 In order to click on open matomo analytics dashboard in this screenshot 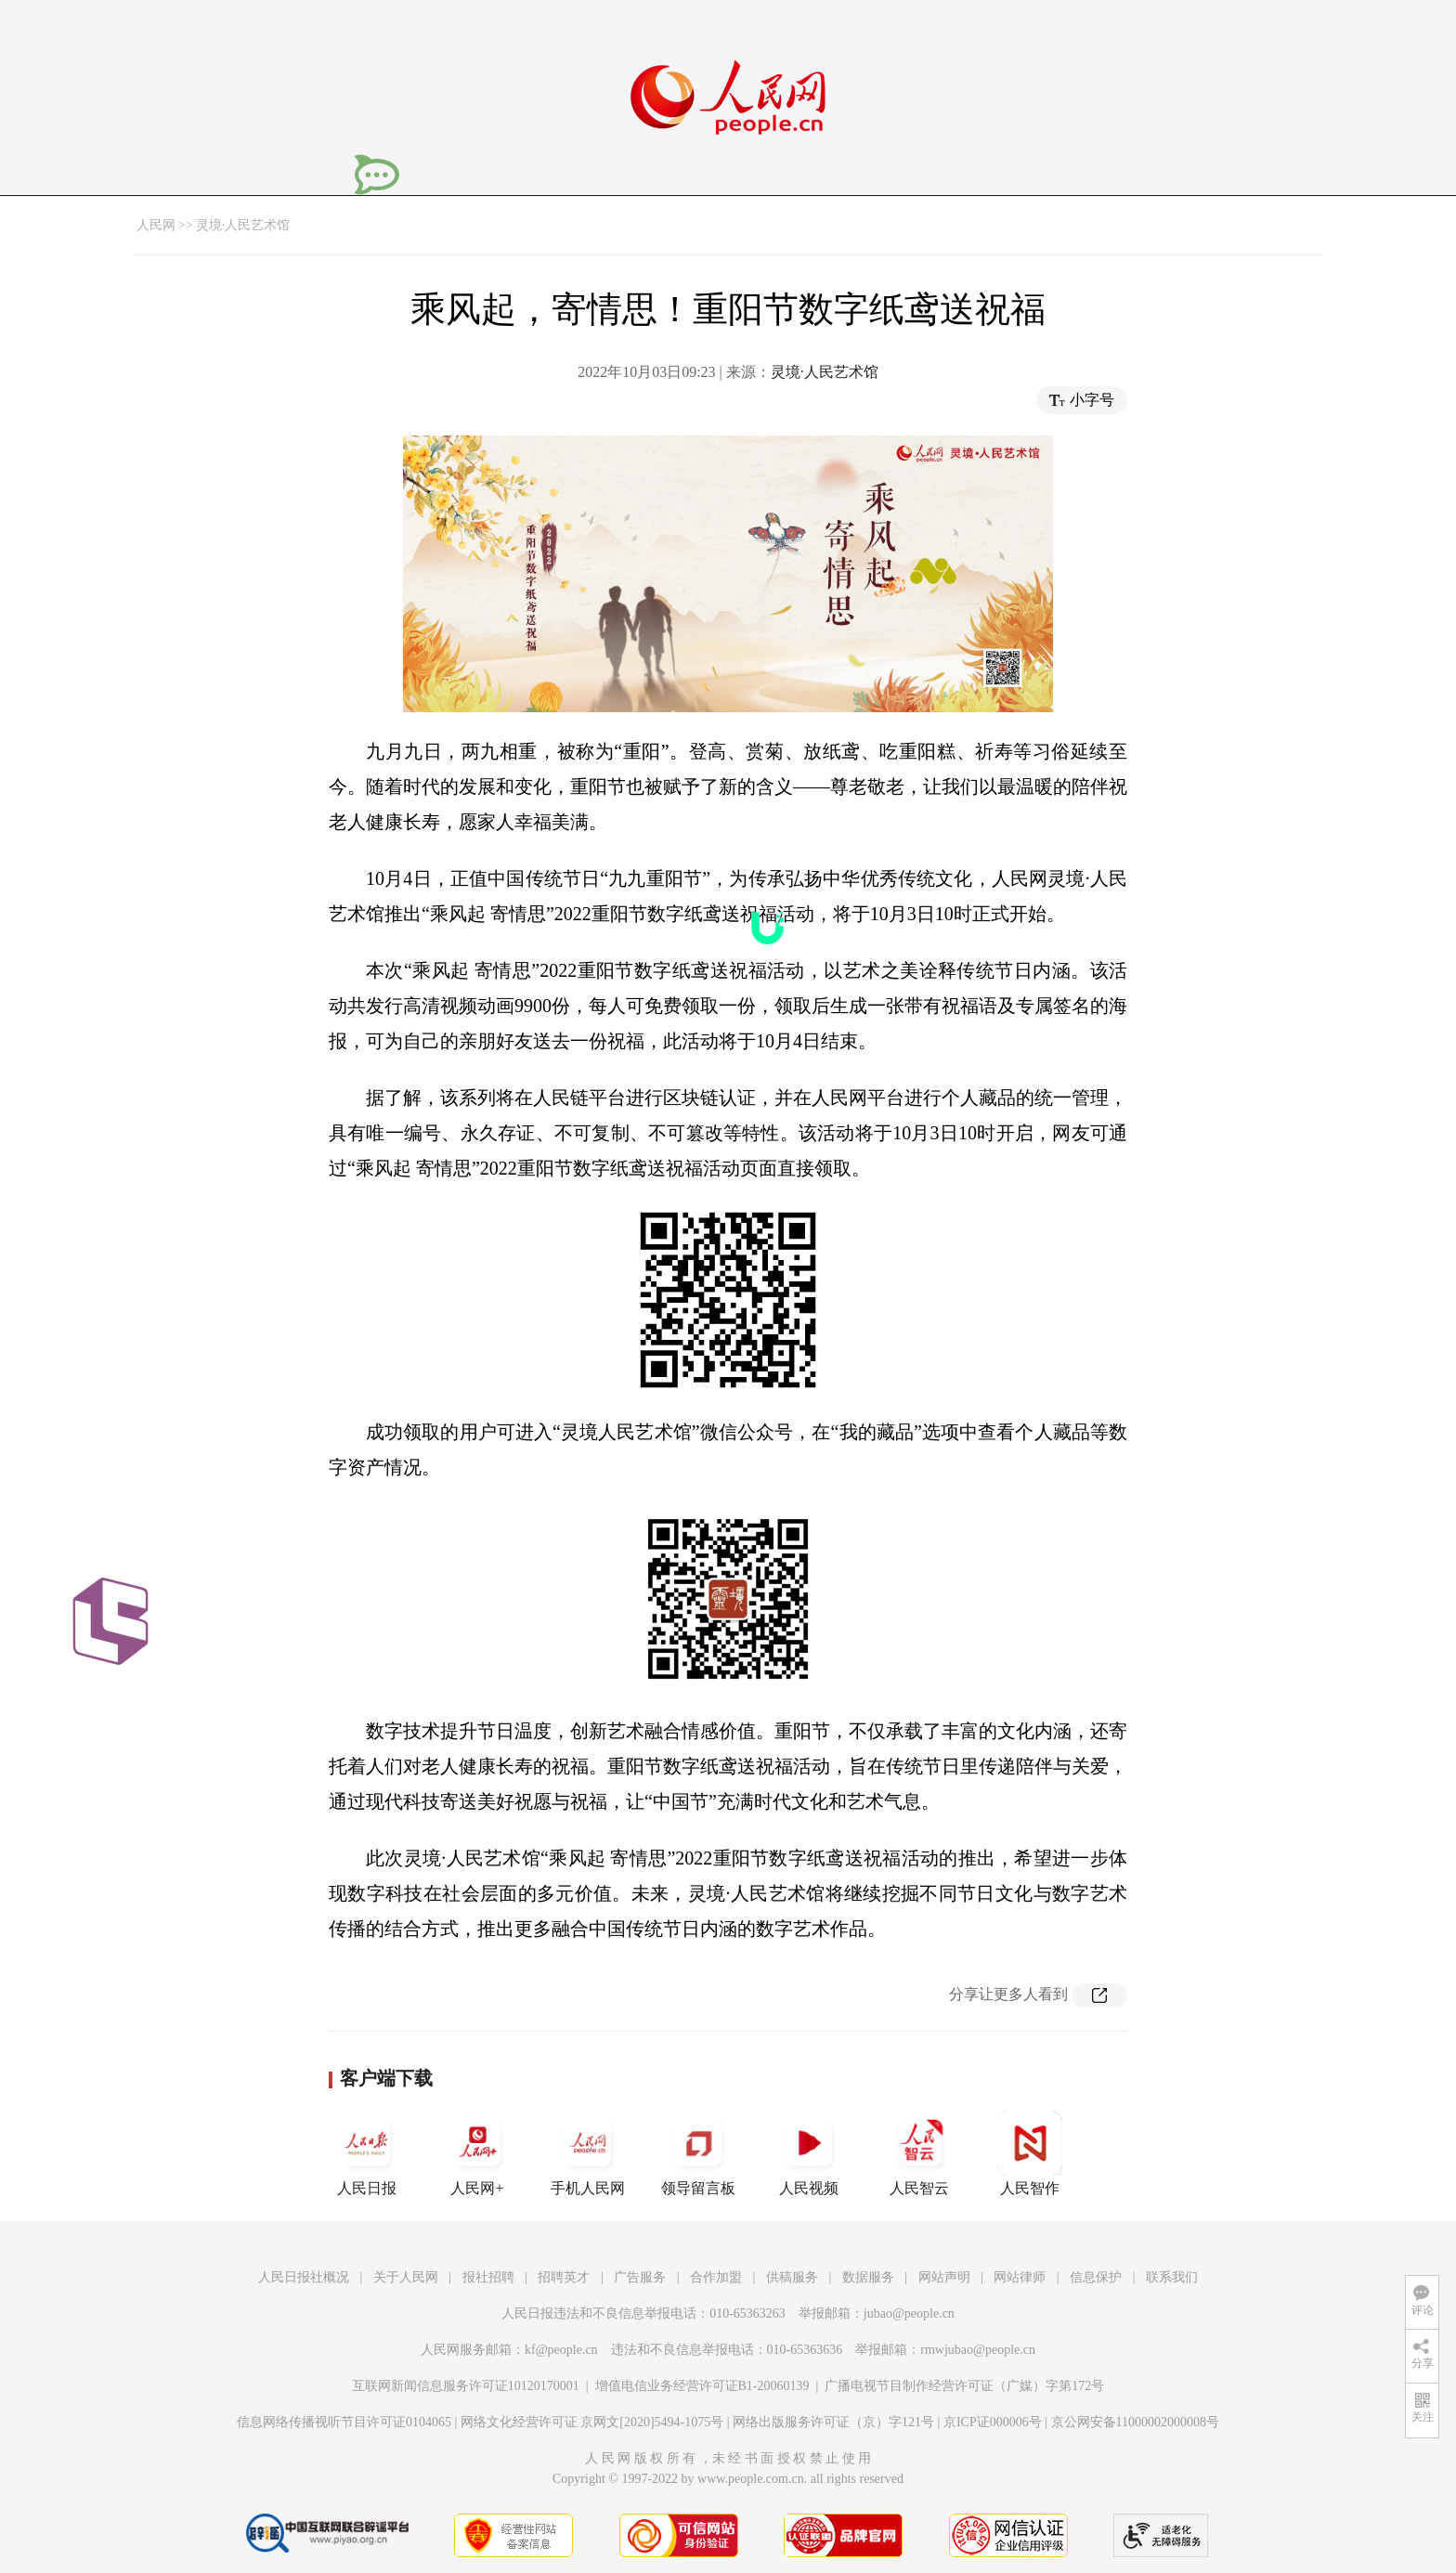, I will do `click(933, 571)`.